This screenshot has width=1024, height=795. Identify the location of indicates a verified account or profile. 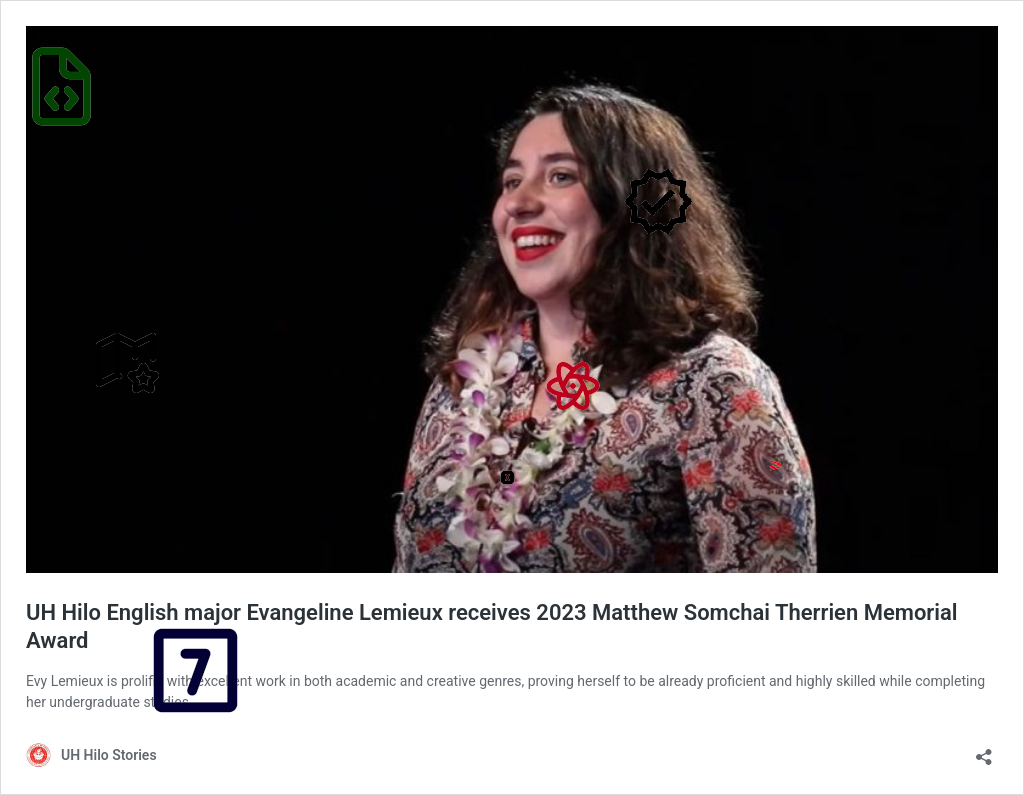
(658, 201).